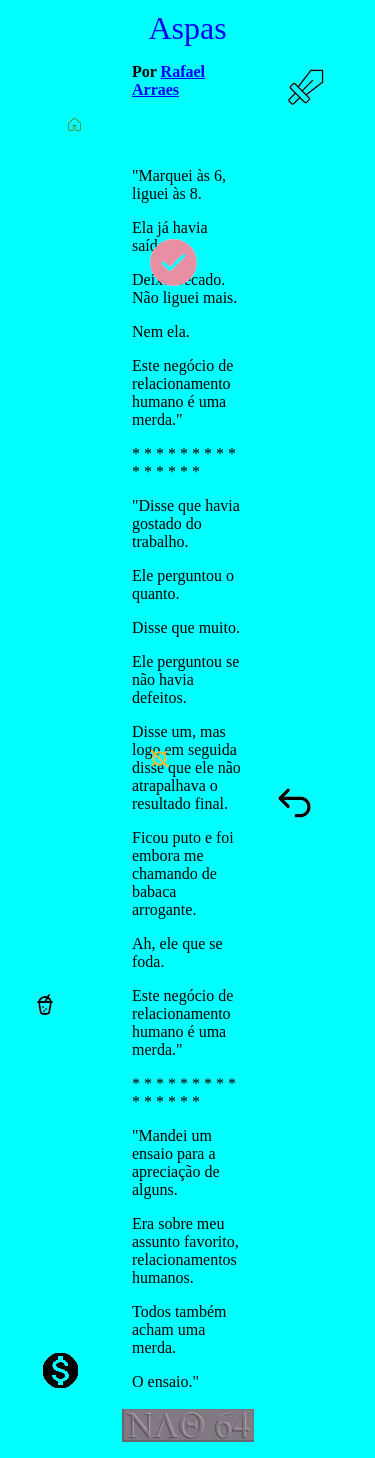 The height and width of the screenshot is (1458, 375). I want to click on navigate to home screen, so click(74, 124).